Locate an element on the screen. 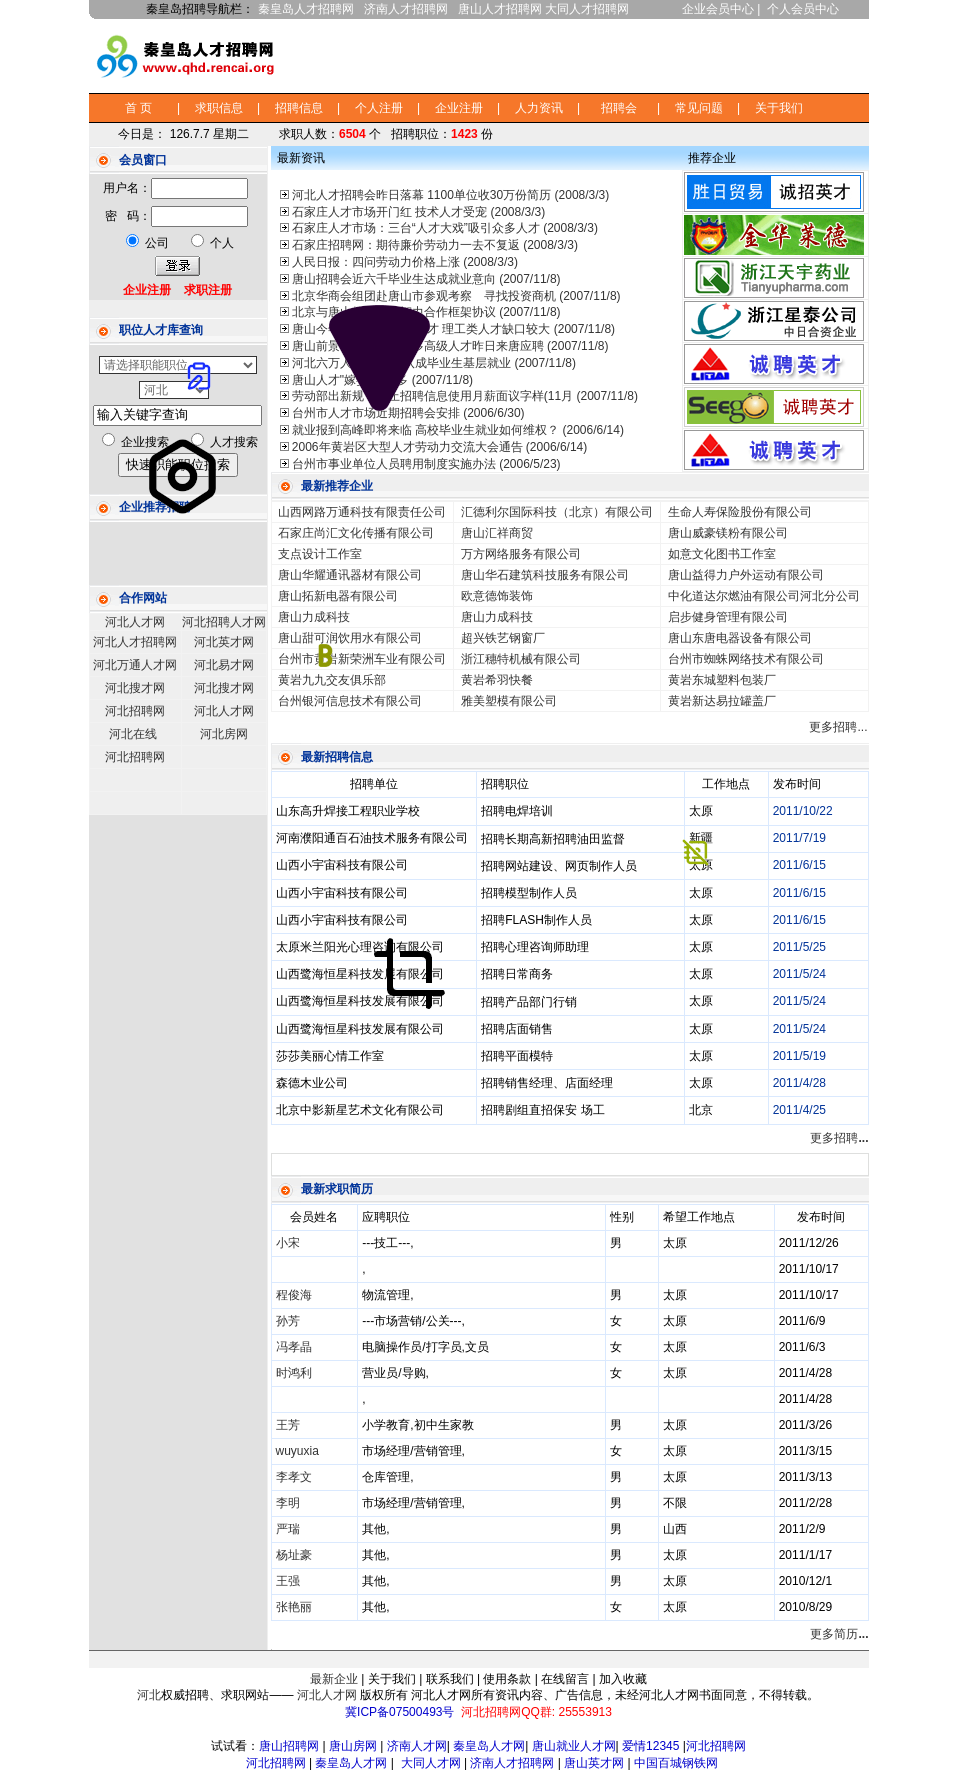  filter or sort content is located at coordinates (379, 360).